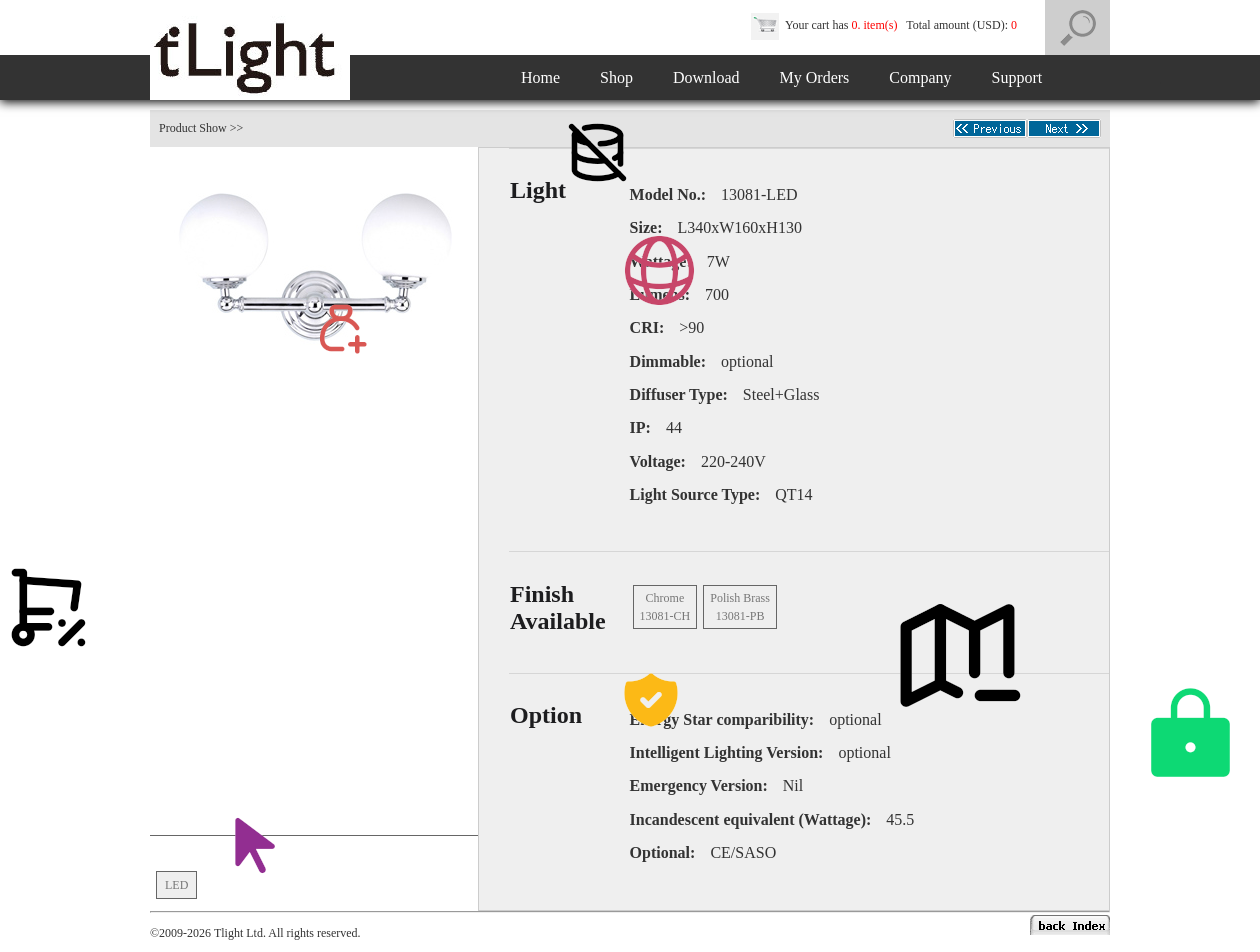  What do you see at coordinates (341, 328) in the screenshot?
I see `add funds to your balance` at bounding box center [341, 328].